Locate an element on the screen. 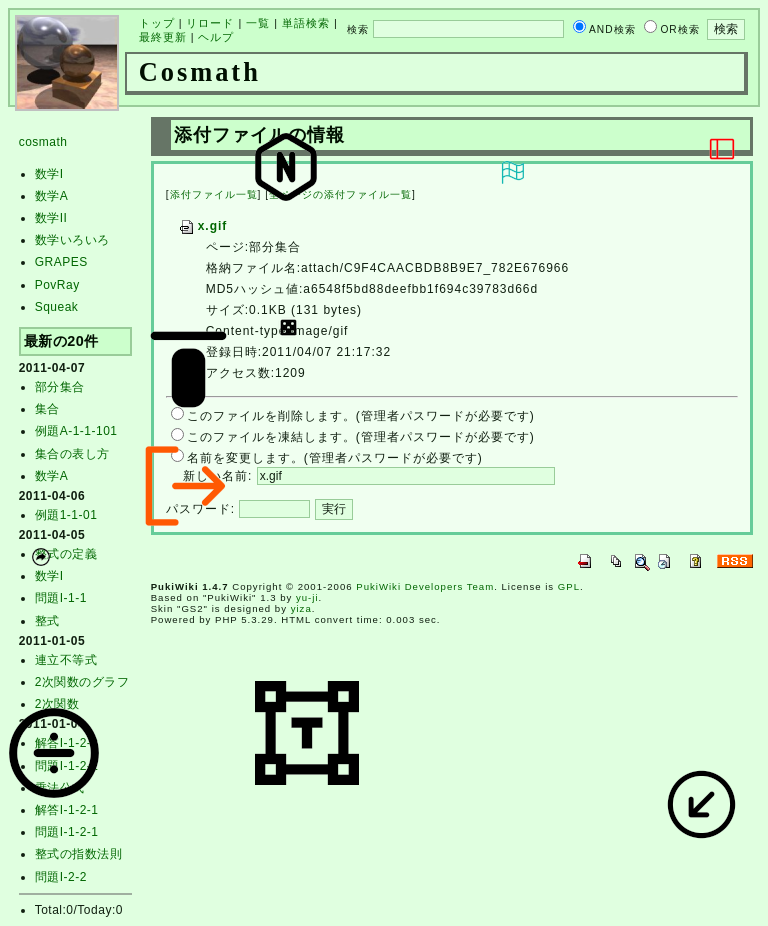 The image size is (768, 926). insert a text box or text field is located at coordinates (307, 733).